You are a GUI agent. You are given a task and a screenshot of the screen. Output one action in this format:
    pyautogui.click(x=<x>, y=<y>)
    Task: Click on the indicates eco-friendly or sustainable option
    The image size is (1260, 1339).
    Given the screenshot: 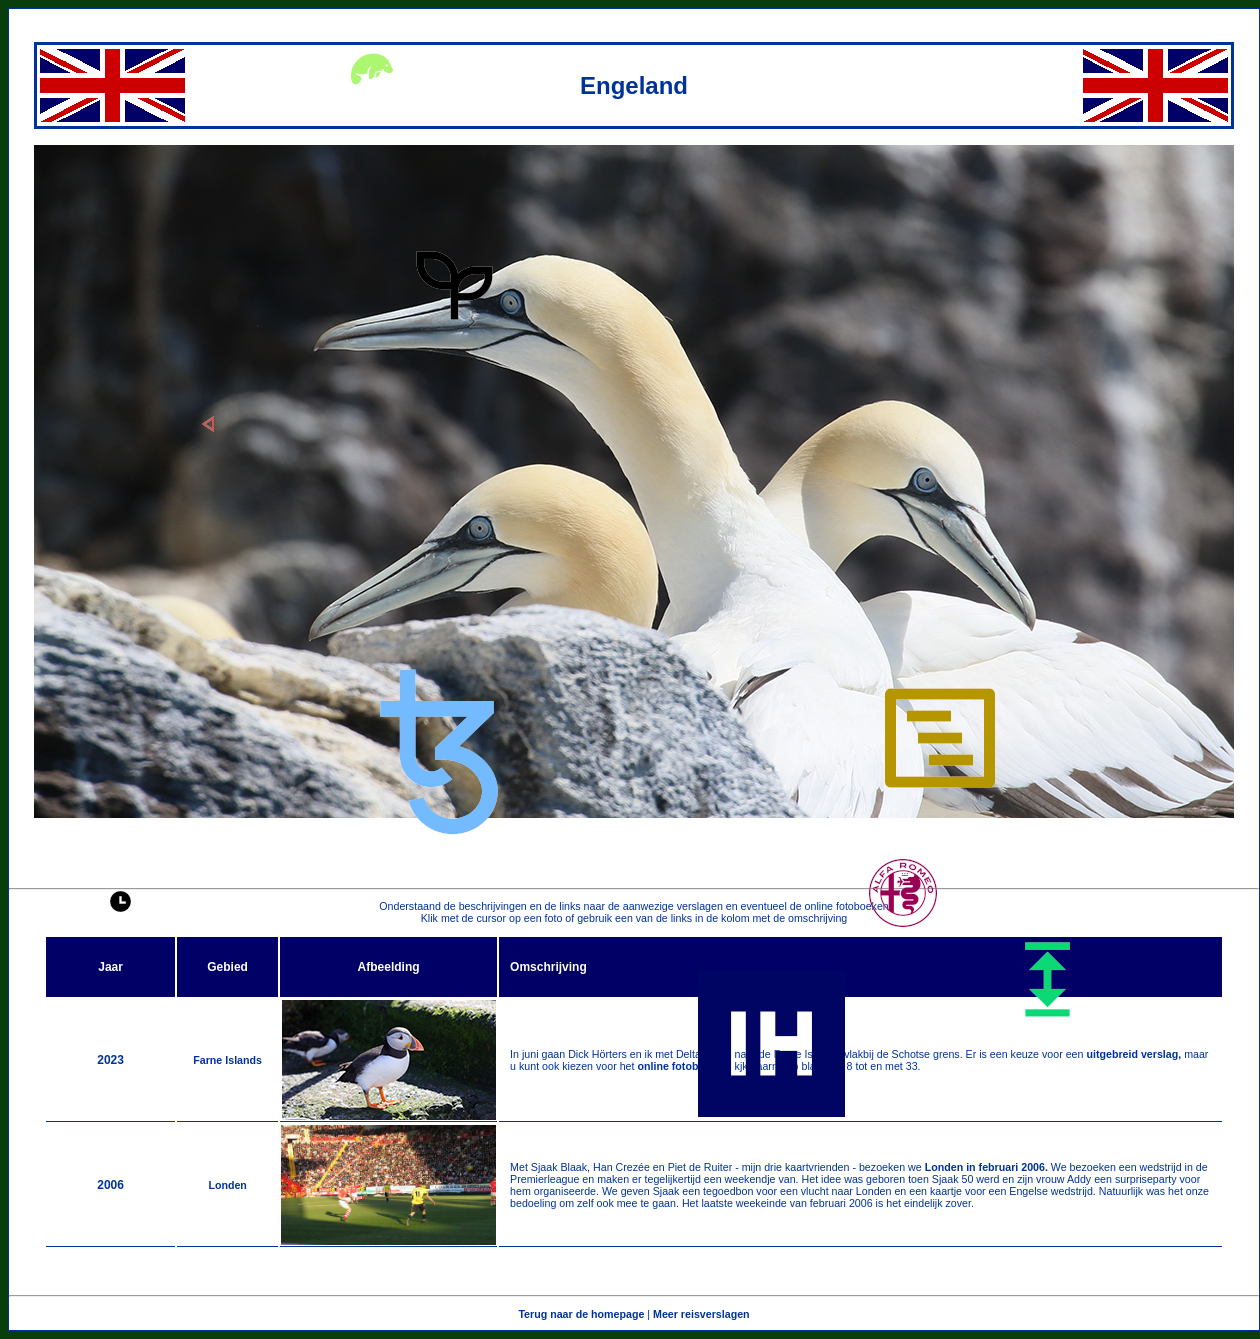 What is the action you would take?
    pyautogui.click(x=454, y=285)
    